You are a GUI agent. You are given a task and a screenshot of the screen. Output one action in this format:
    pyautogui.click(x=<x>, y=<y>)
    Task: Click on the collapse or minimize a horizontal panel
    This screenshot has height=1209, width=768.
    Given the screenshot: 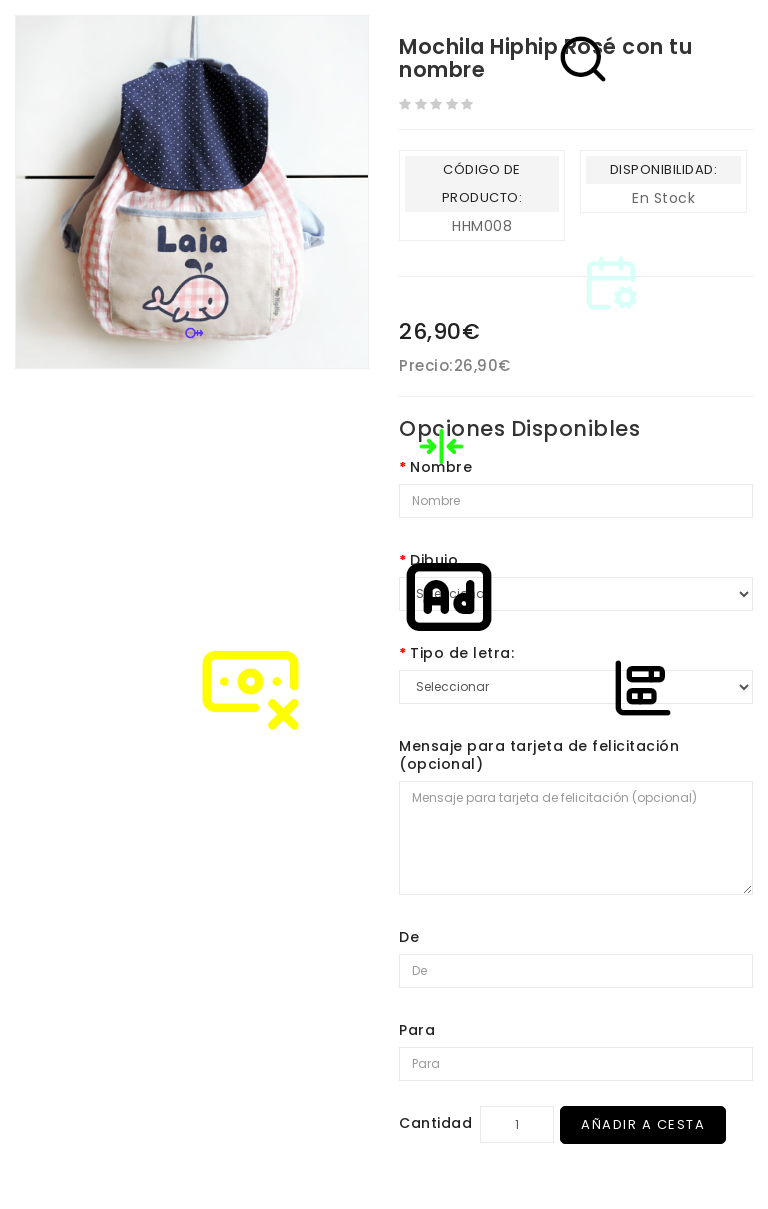 What is the action you would take?
    pyautogui.click(x=441, y=446)
    